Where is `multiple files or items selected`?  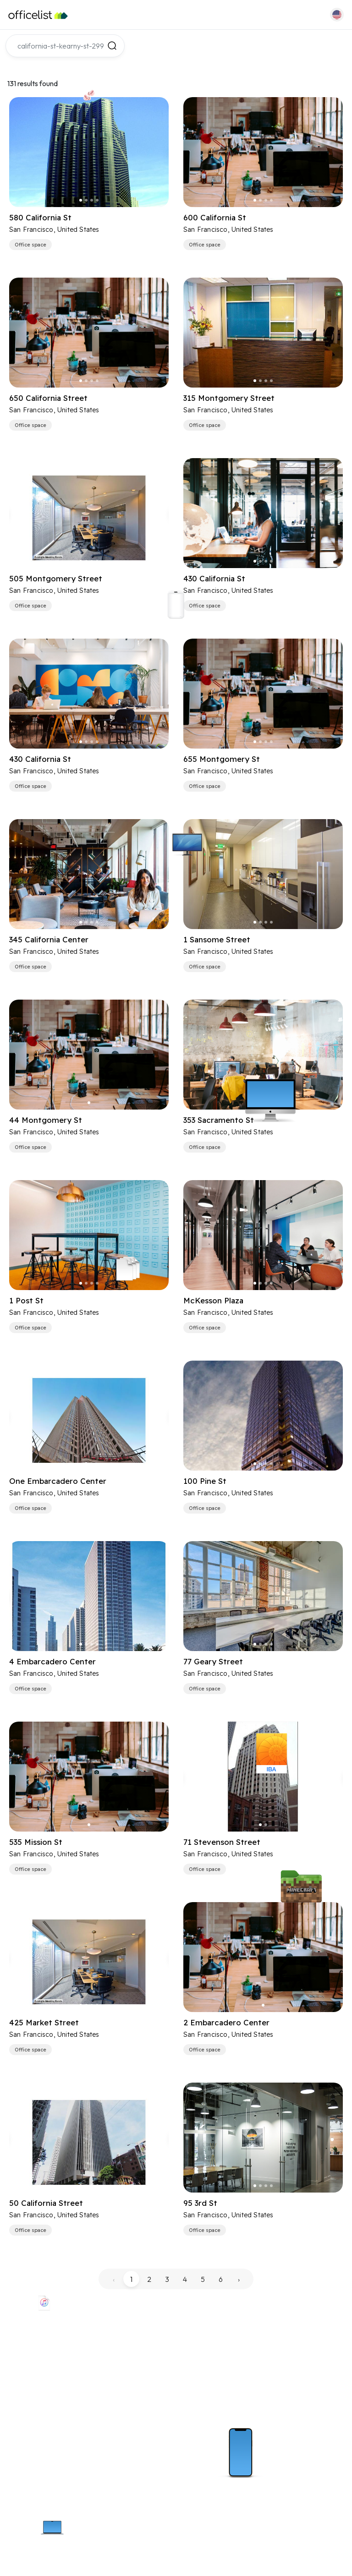 multiple files or items selected is located at coordinates (128, 1269).